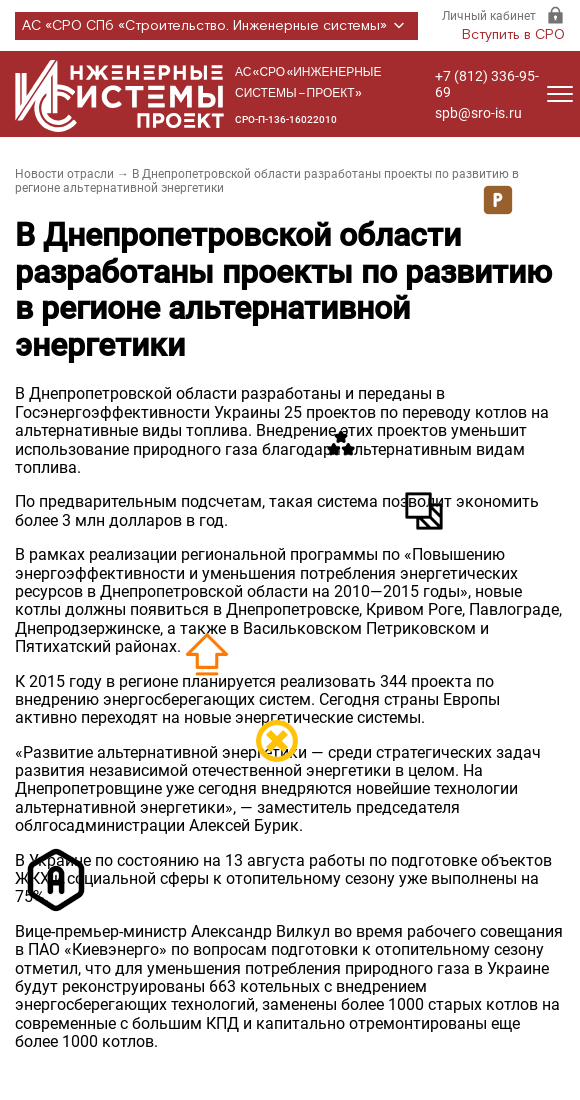 This screenshot has width=580, height=1100. Describe the element at coordinates (277, 741) in the screenshot. I see `indicates an error or failed operation` at that location.